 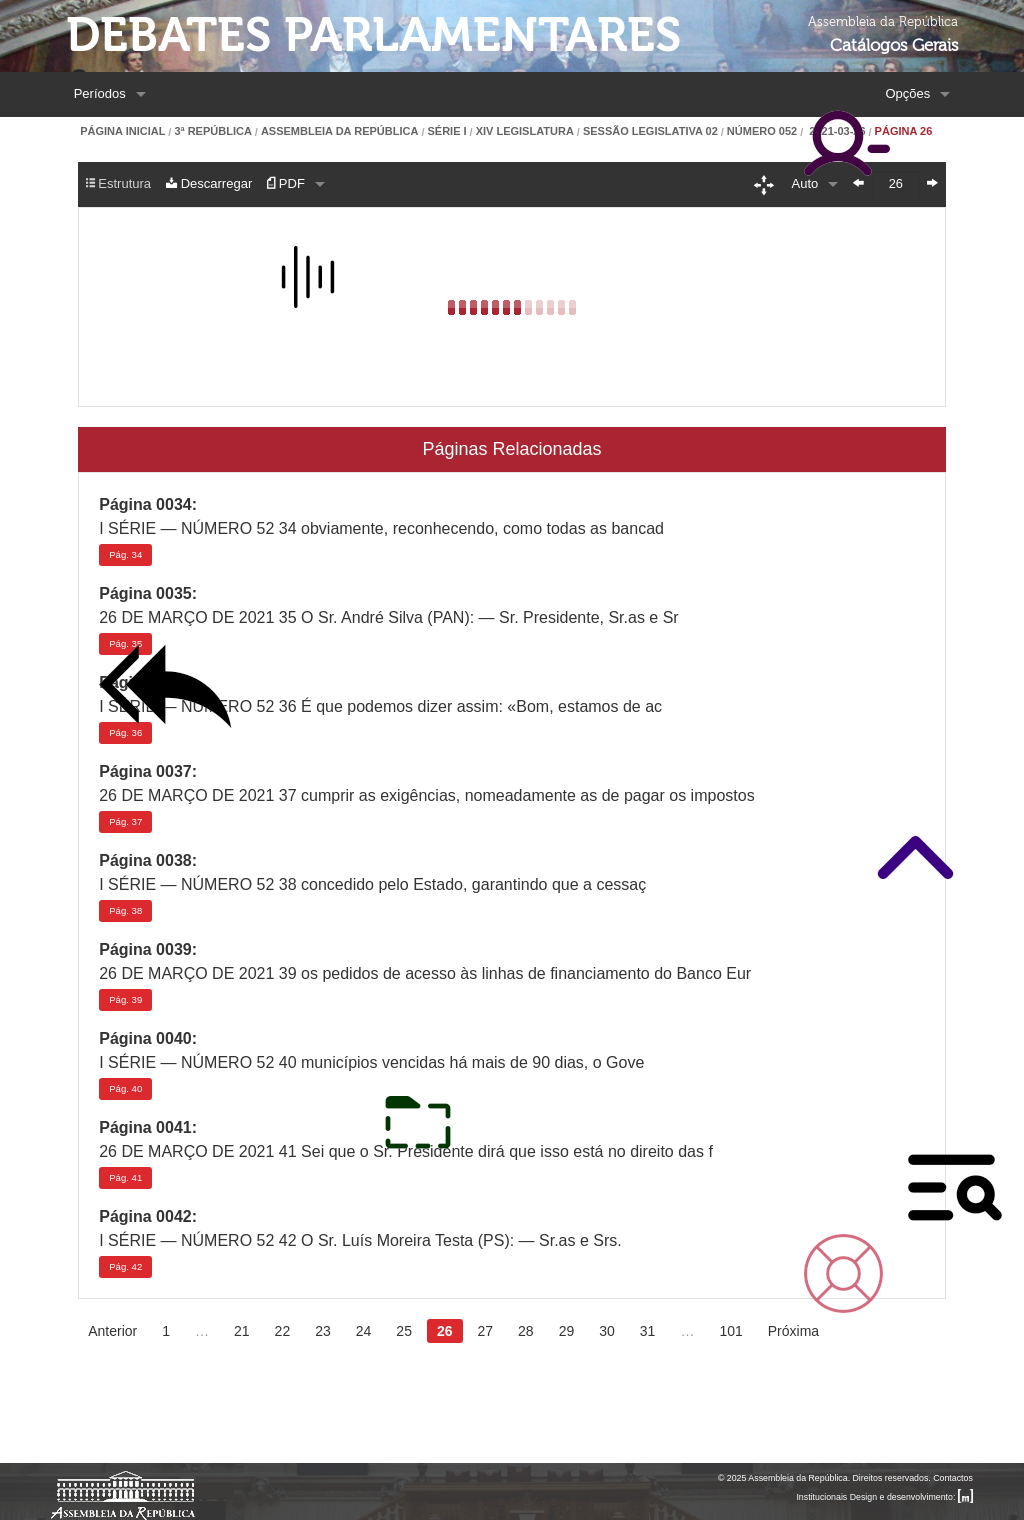 What do you see at coordinates (845, 146) in the screenshot?
I see `remove a user or contact` at bounding box center [845, 146].